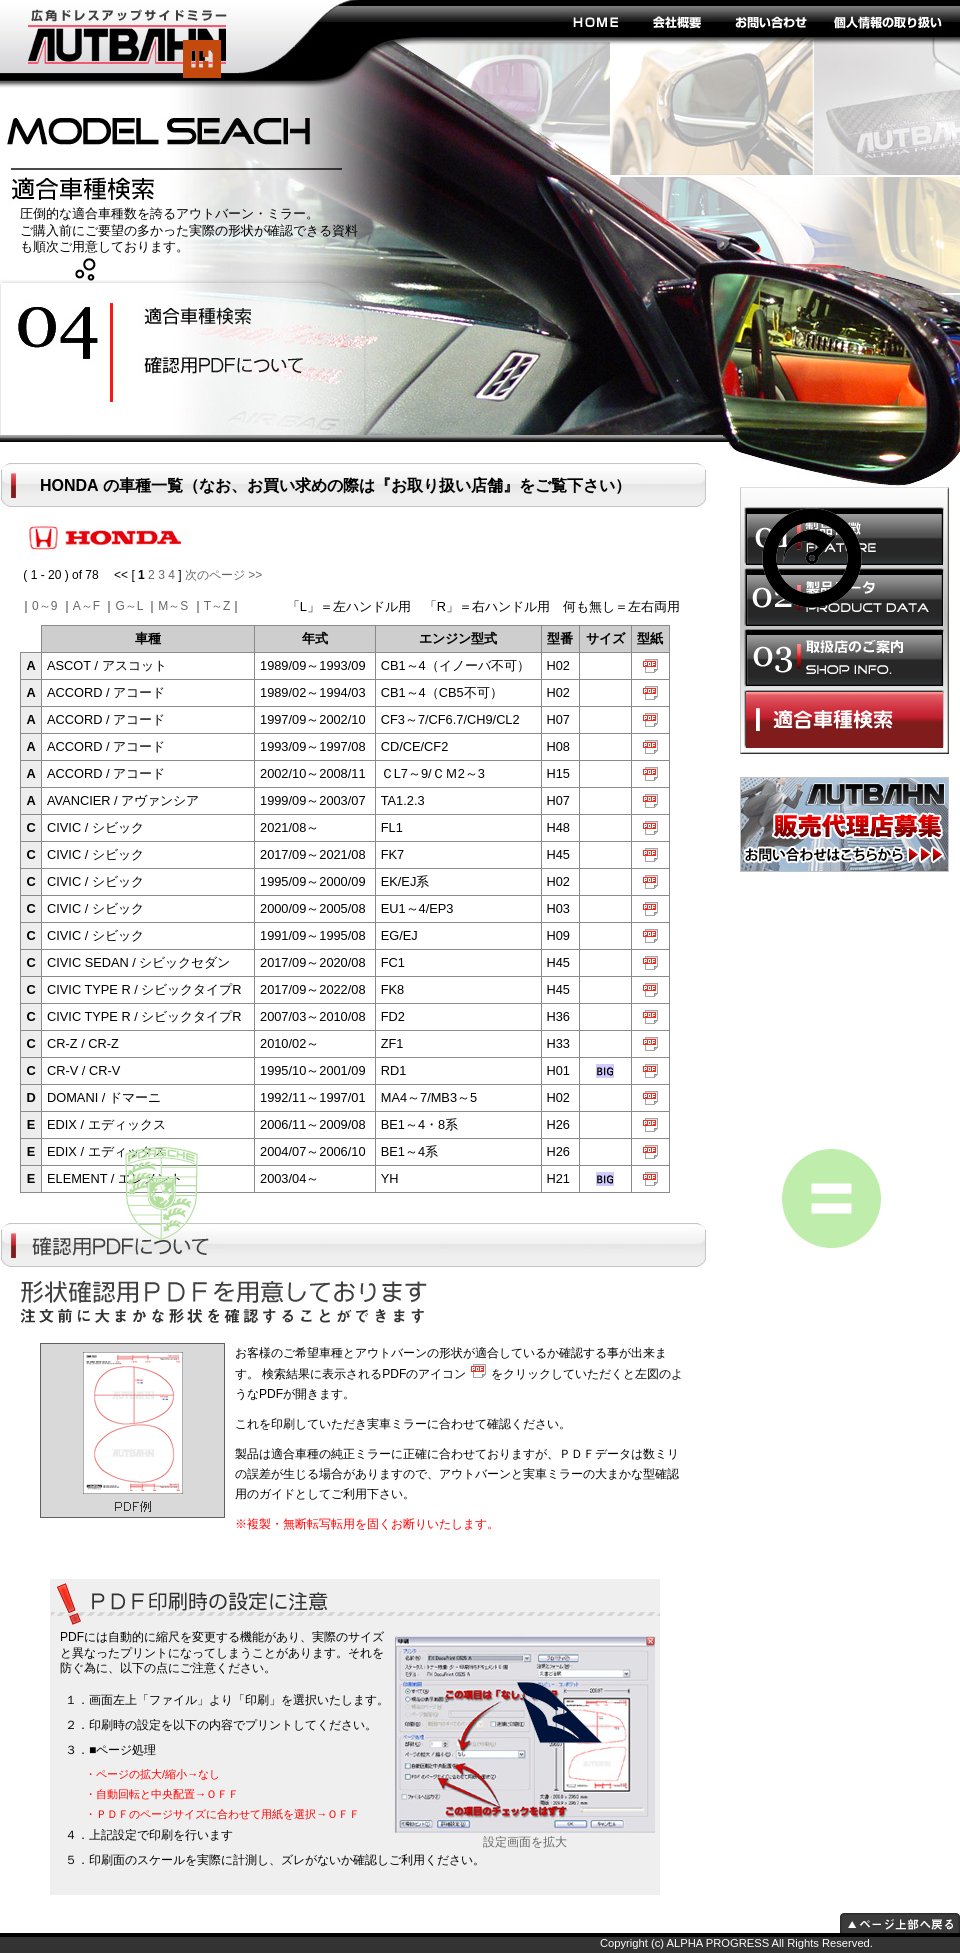 Image resolution: width=960 pixels, height=1953 pixels. Describe the element at coordinates (86, 269) in the screenshot. I see `view bubble chart visualization` at that location.